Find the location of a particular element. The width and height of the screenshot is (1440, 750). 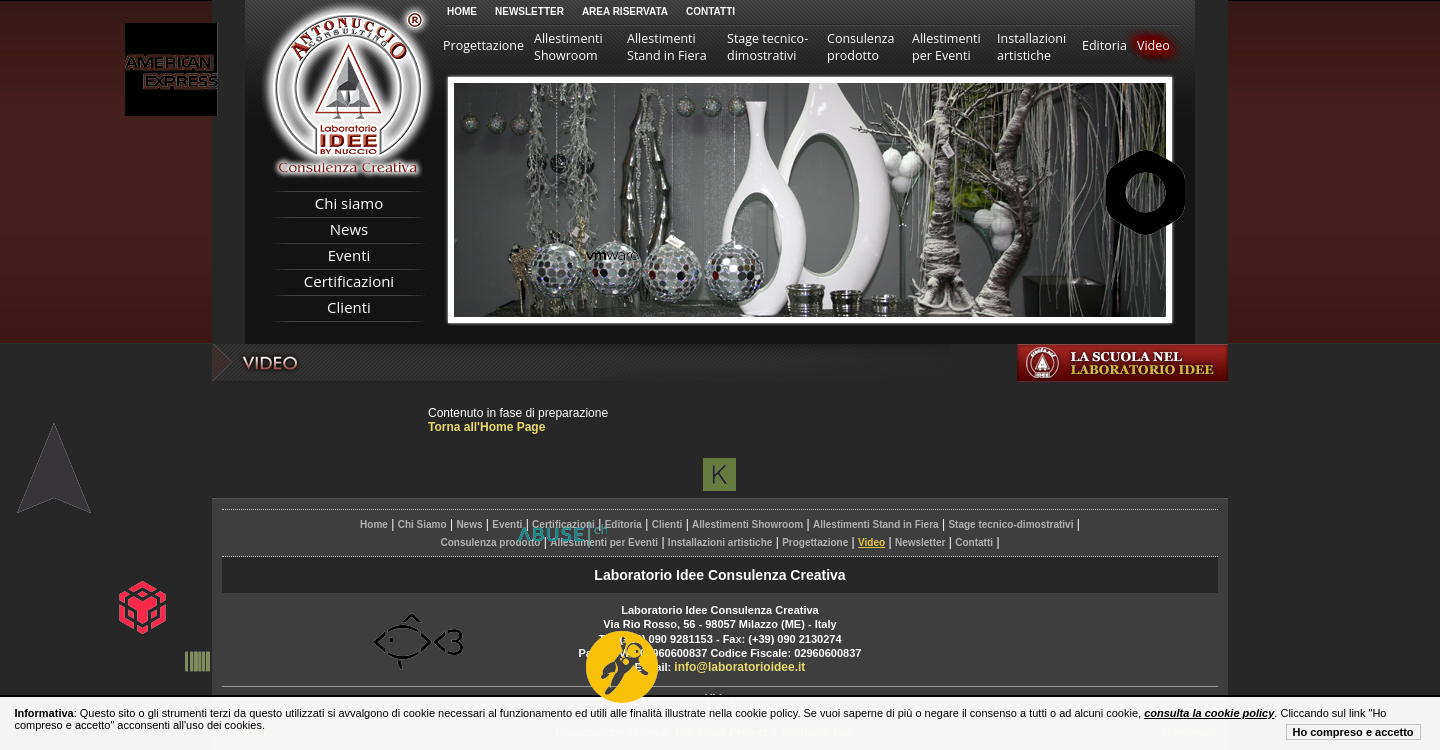

radar app logo is located at coordinates (54, 468).